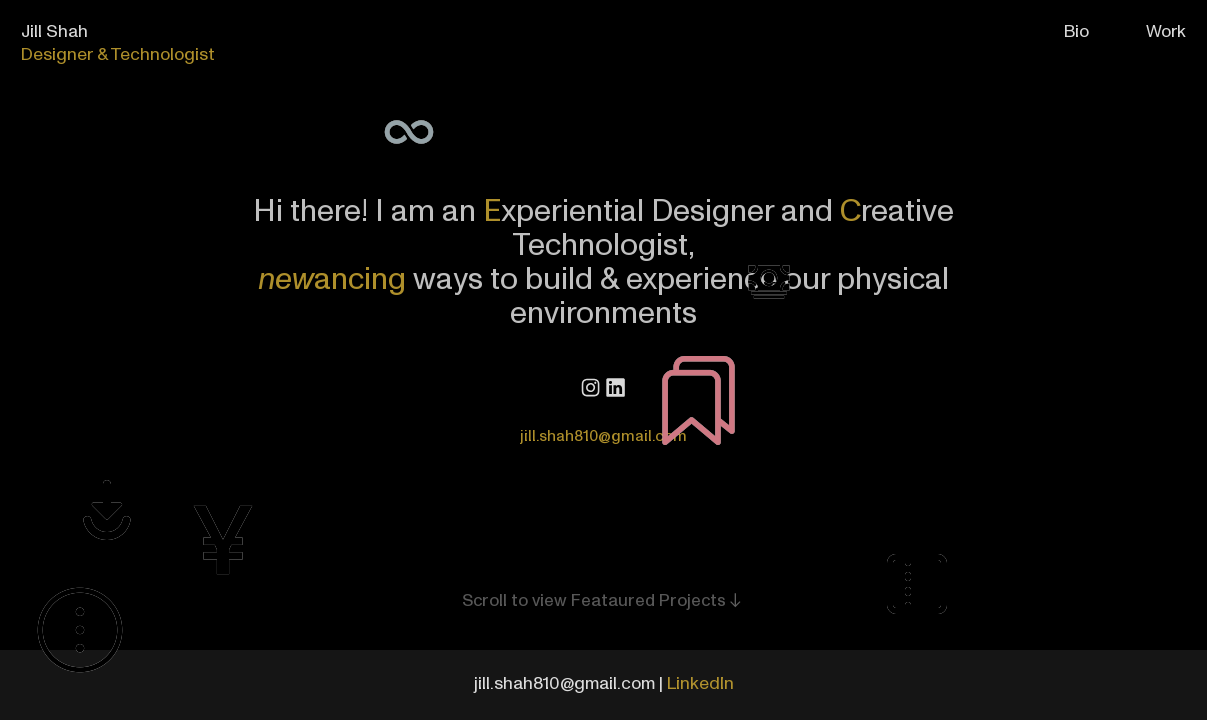 Image resolution: width=1207 pixels, height=720 pixels. What do you see at coordinates (223, 540) in the screenshot?
I see `indicates Japanese yen currency` at bounding box center [223, 540].